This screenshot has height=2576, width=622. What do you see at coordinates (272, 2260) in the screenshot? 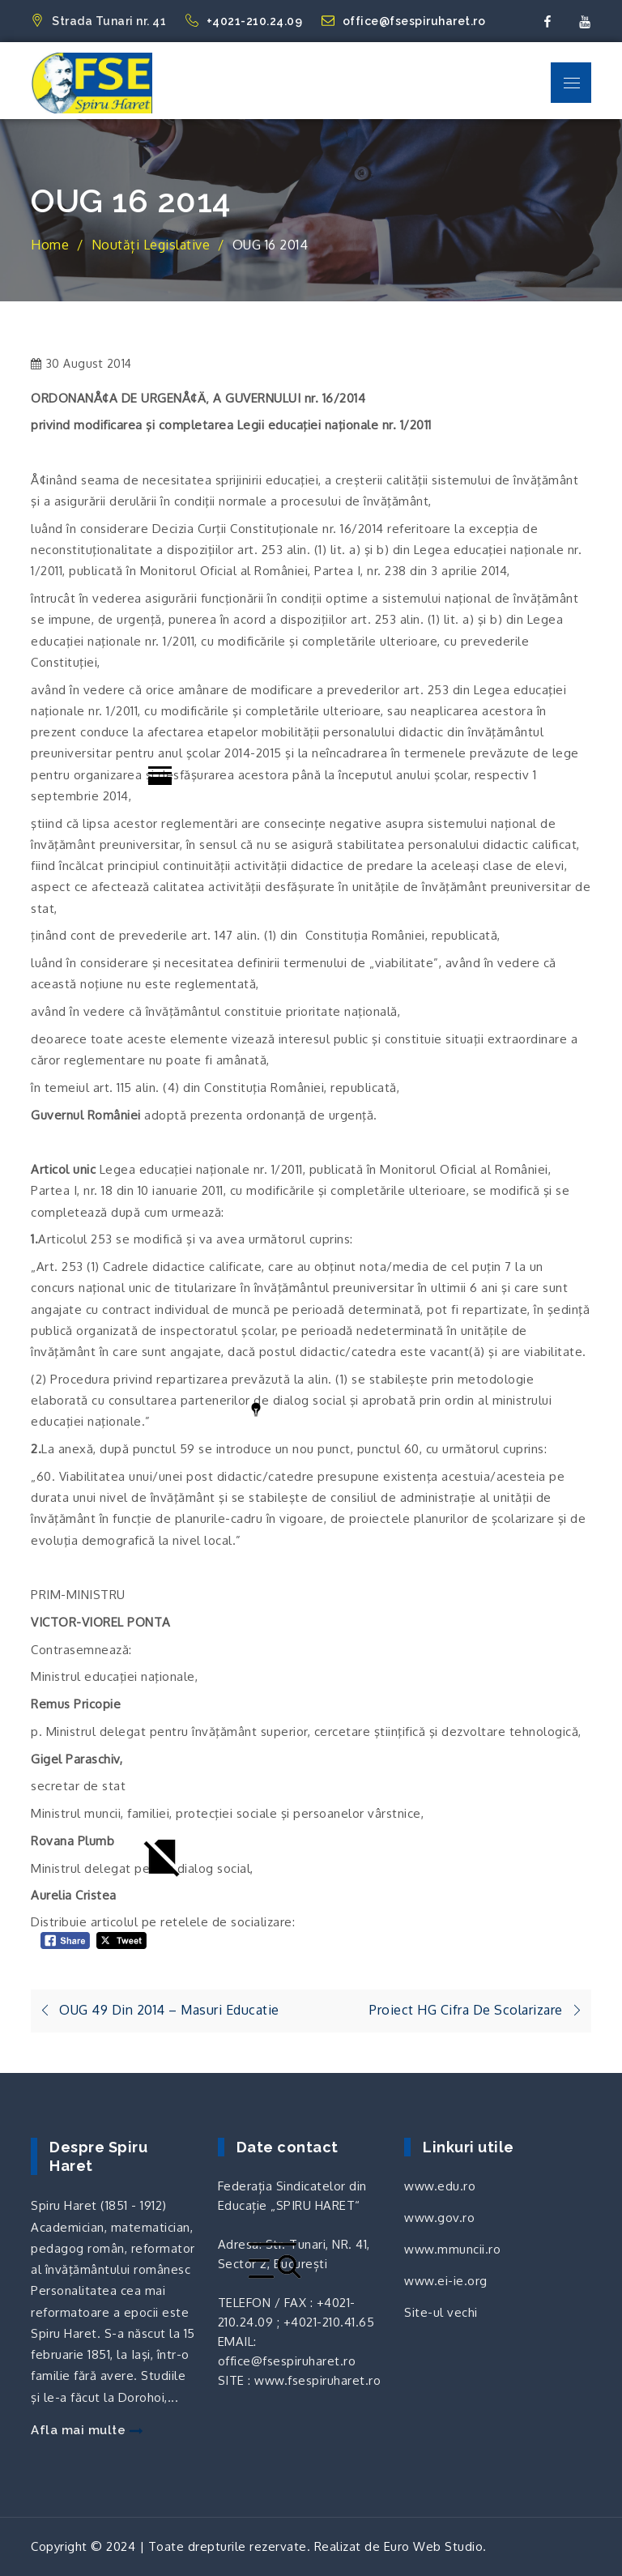
I see `search within a list or document` at bounding box center [272, 2260].